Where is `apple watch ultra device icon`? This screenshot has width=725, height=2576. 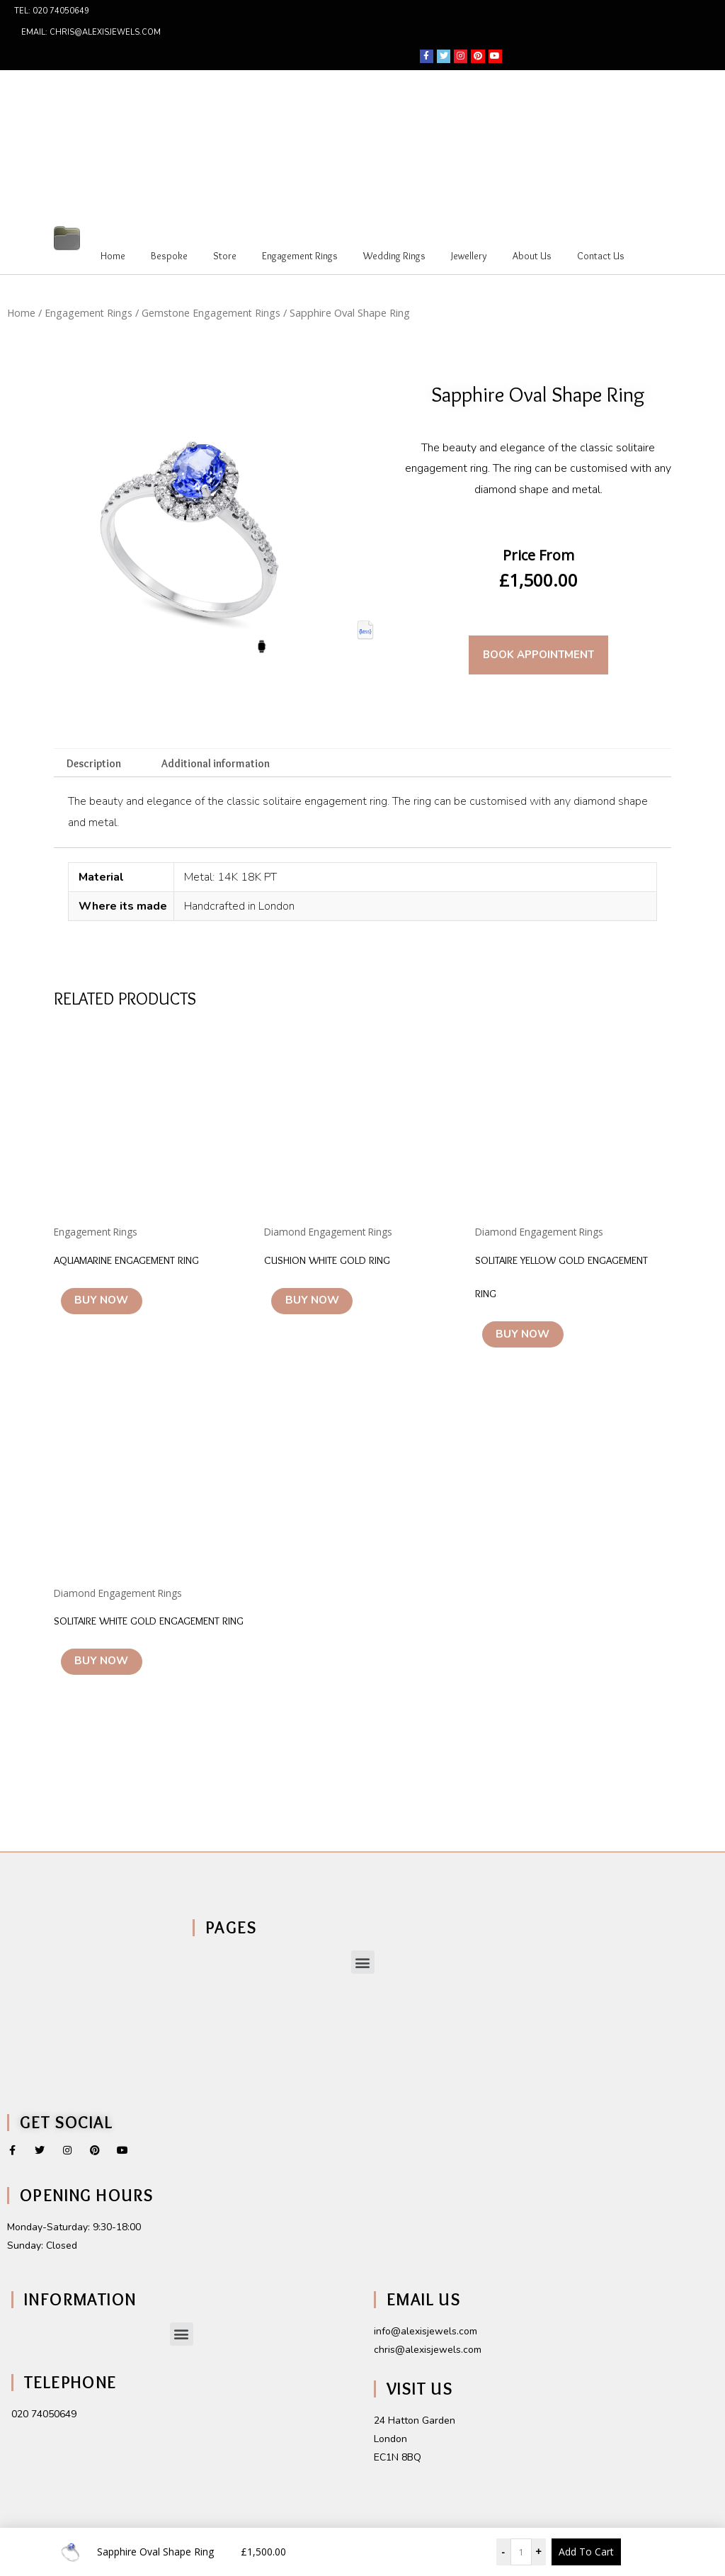 apple watch ultra device icon is located at coordinates (261, 646).